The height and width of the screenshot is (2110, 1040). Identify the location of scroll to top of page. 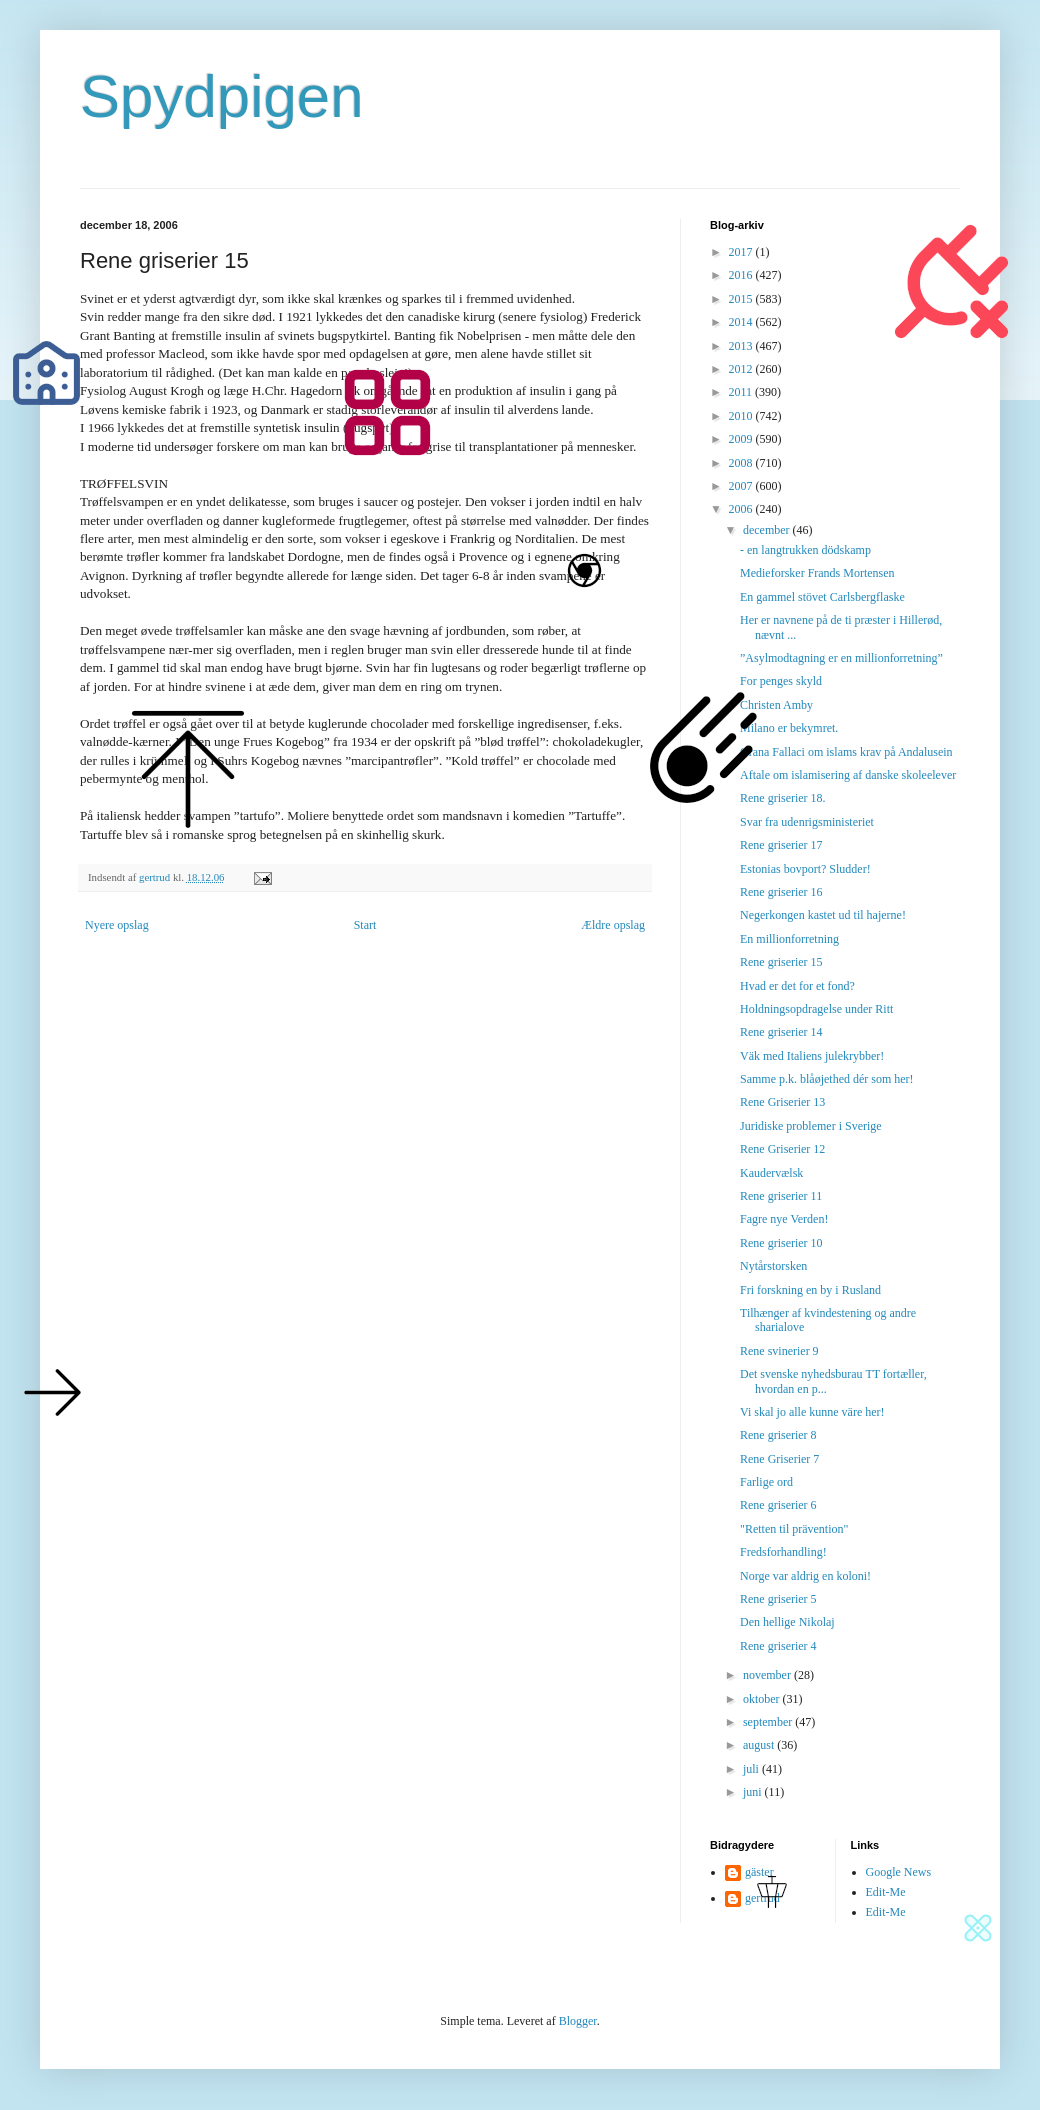
(188, 767).